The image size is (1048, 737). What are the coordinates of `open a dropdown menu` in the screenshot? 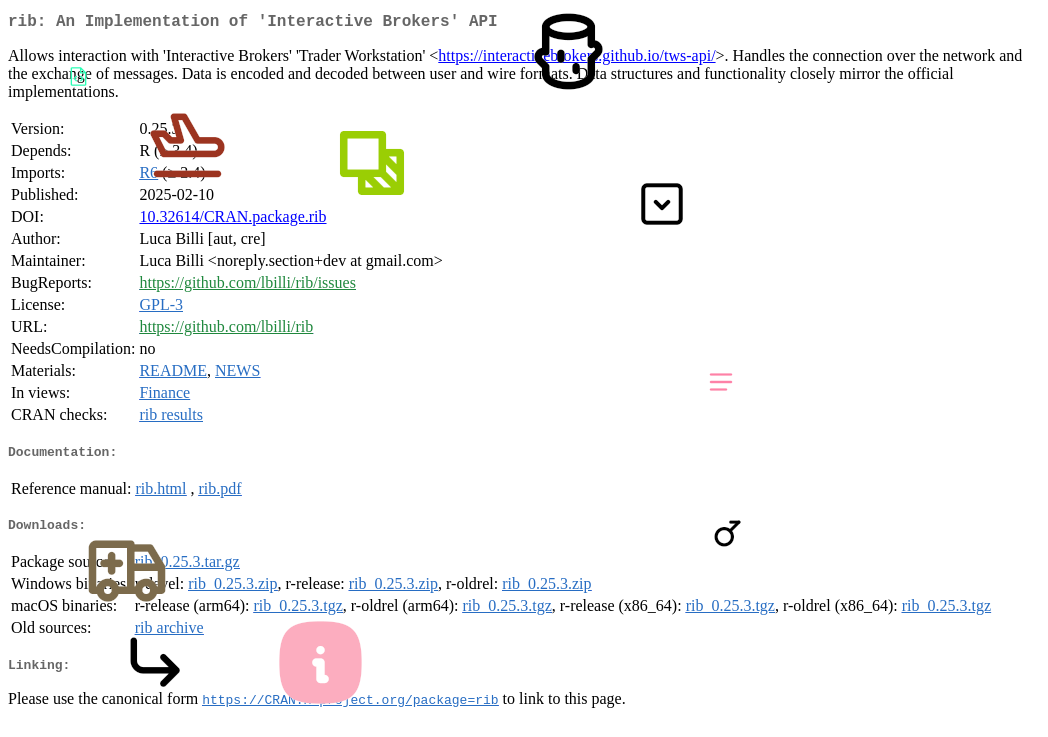 It's located at (662, 204).